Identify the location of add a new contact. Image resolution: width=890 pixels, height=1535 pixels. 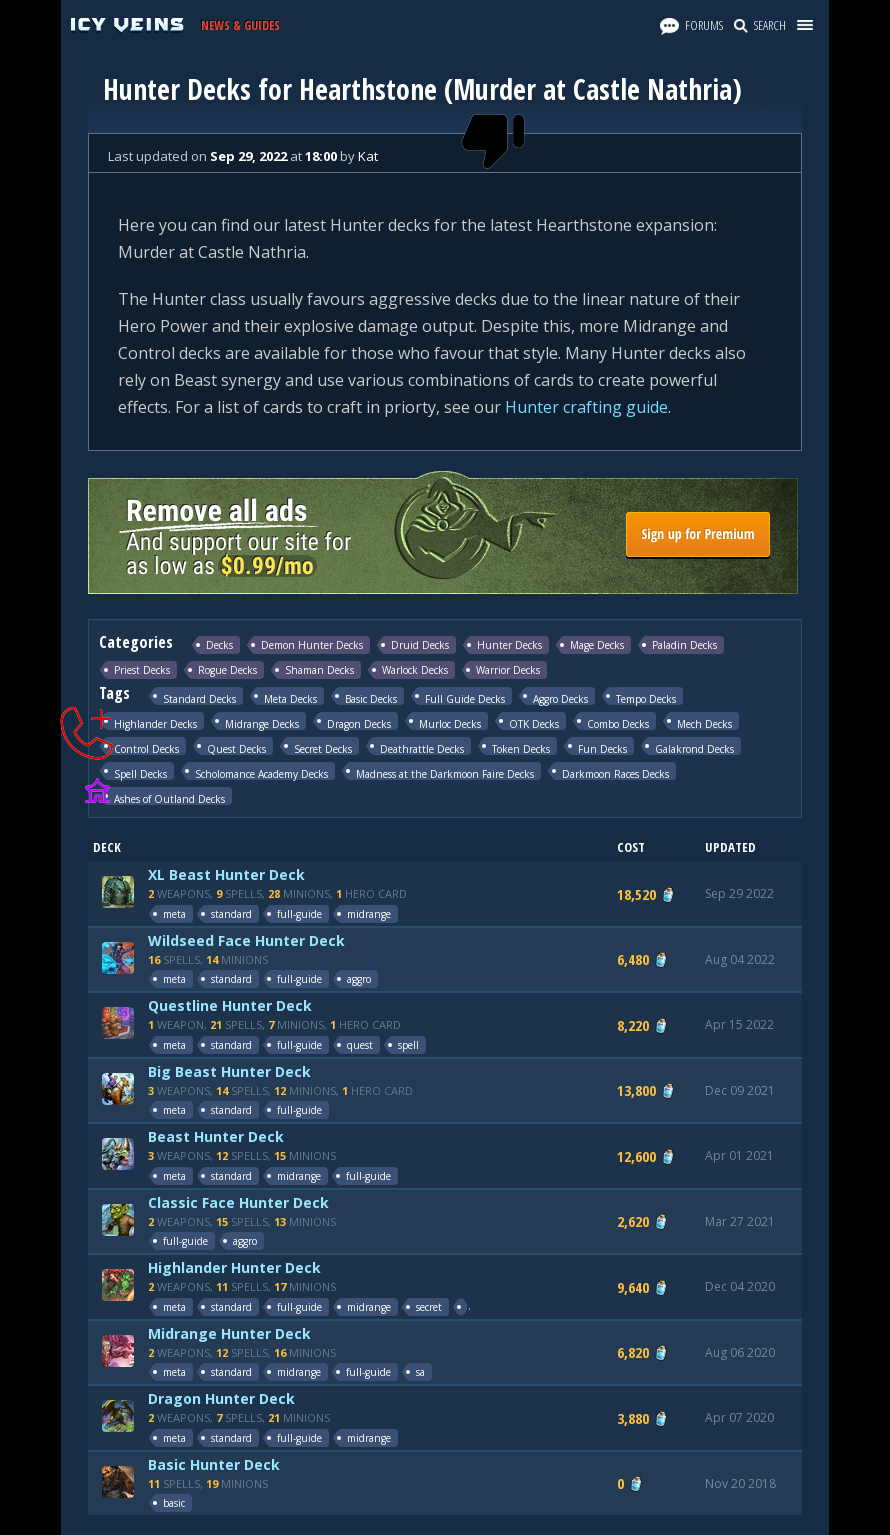
(88, 732).